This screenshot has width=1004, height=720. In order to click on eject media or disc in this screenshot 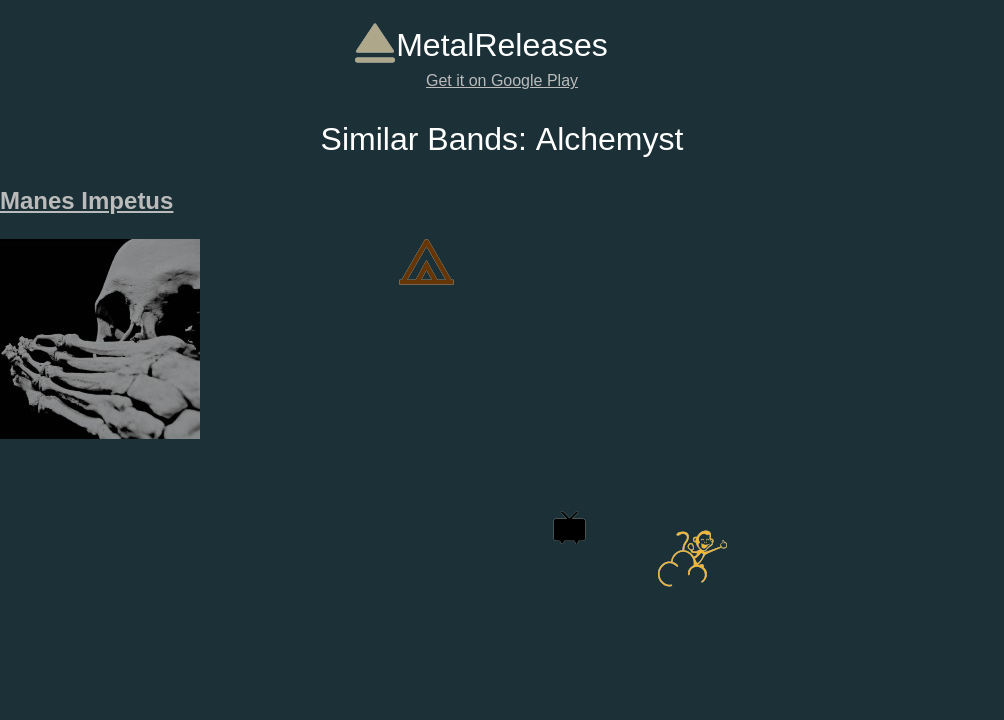, I will do `click(375, 45)`.